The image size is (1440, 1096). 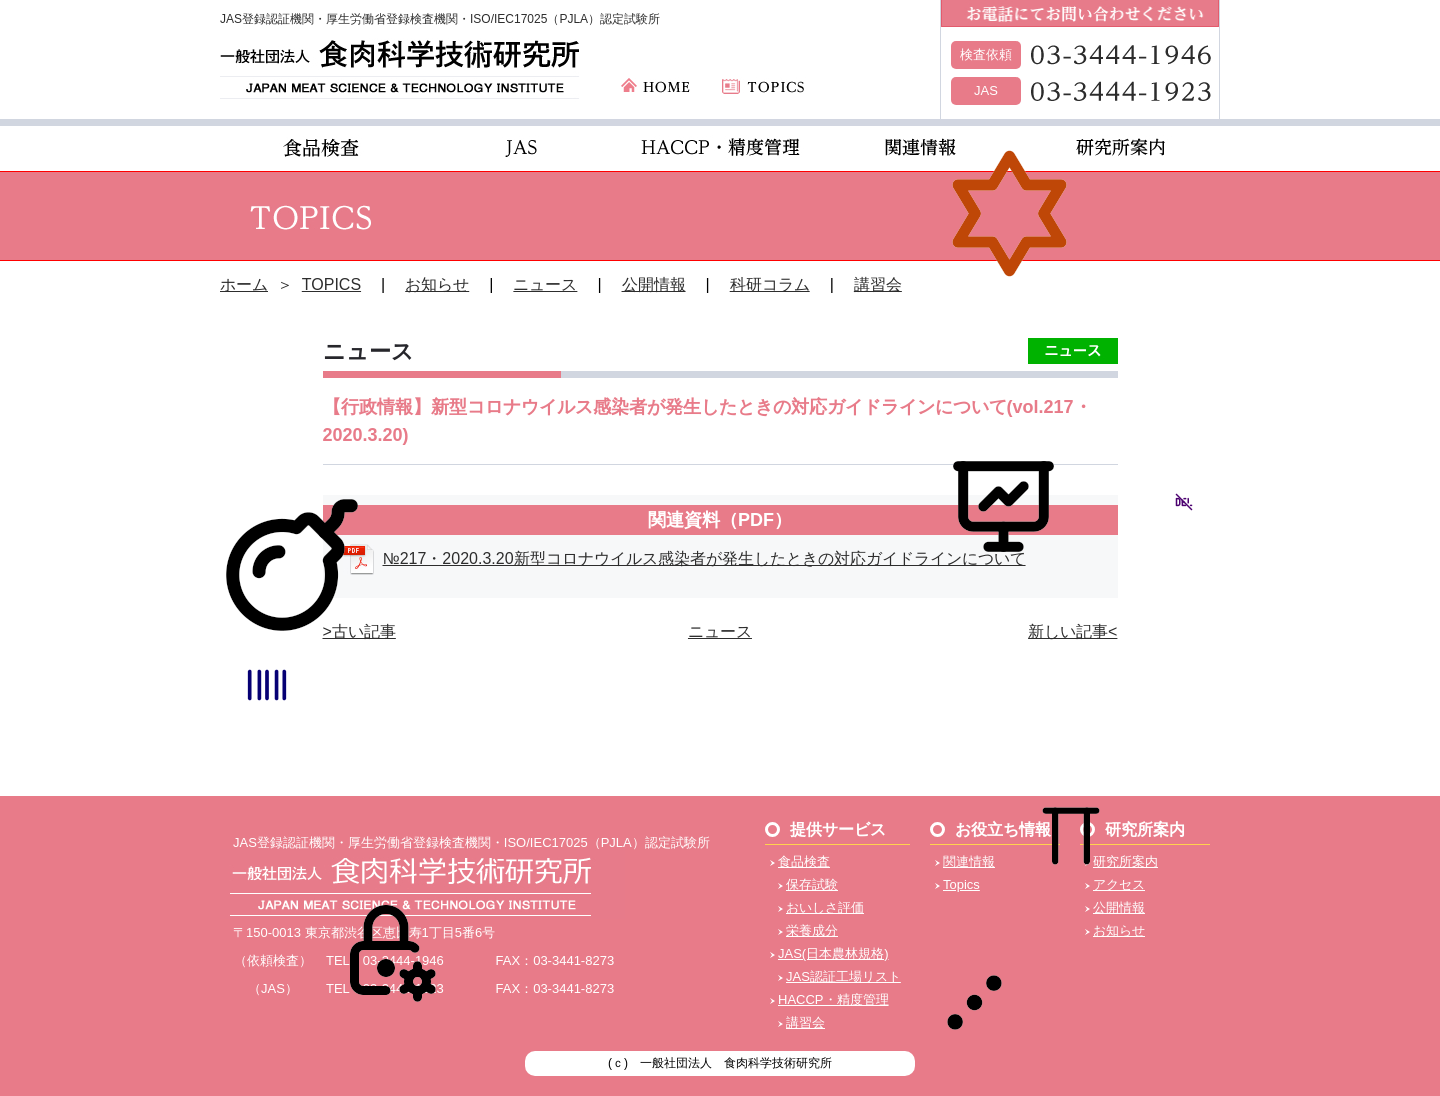 I want to click on access mathematical or scientific functions, so click(x=1071, y=836).